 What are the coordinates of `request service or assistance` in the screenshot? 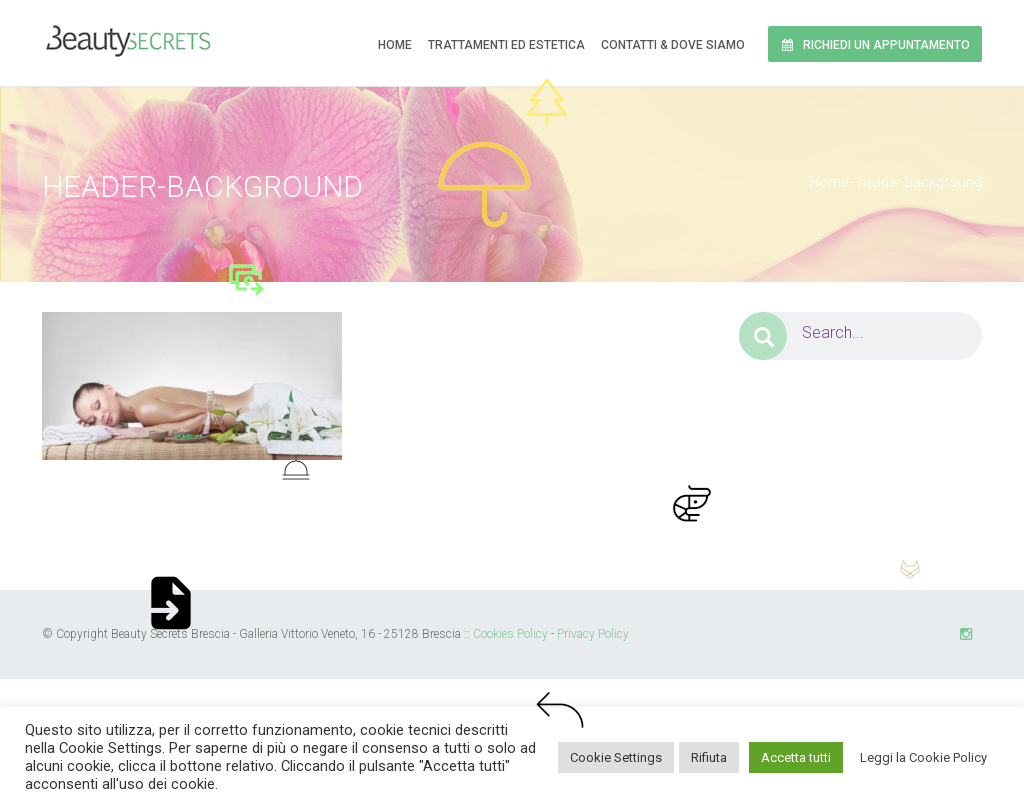 It's located at (296, 469).